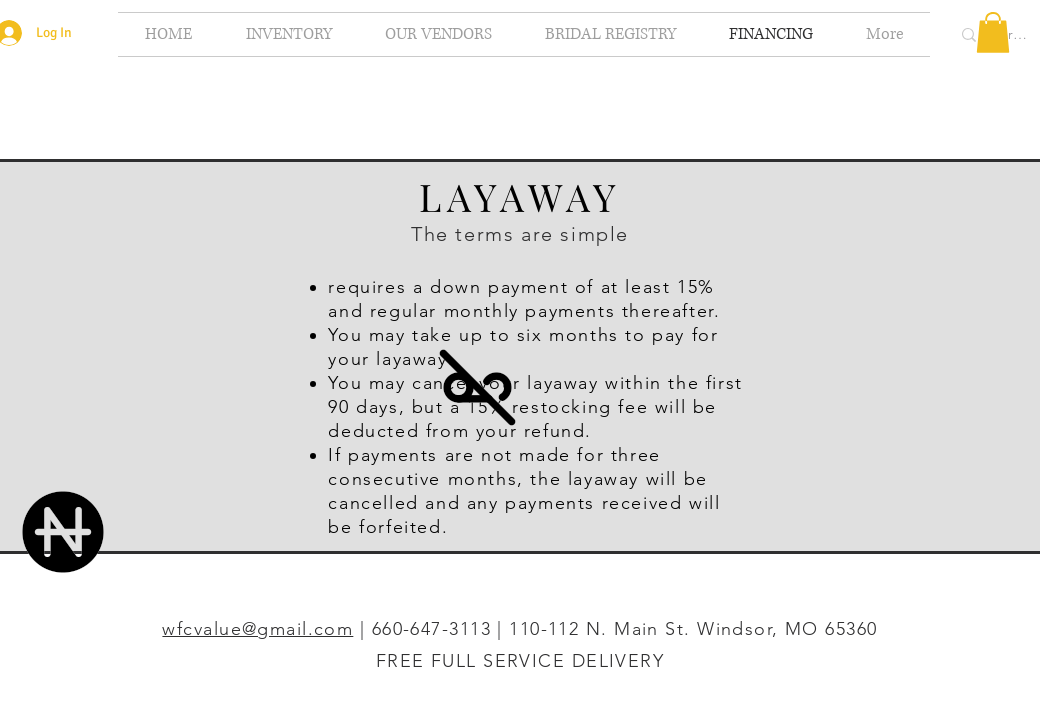 The image size is (1040, 720). Describe the element at coordinates (63, 532) in the screenshot. I see `view balance in Nigerian naira` at that location.